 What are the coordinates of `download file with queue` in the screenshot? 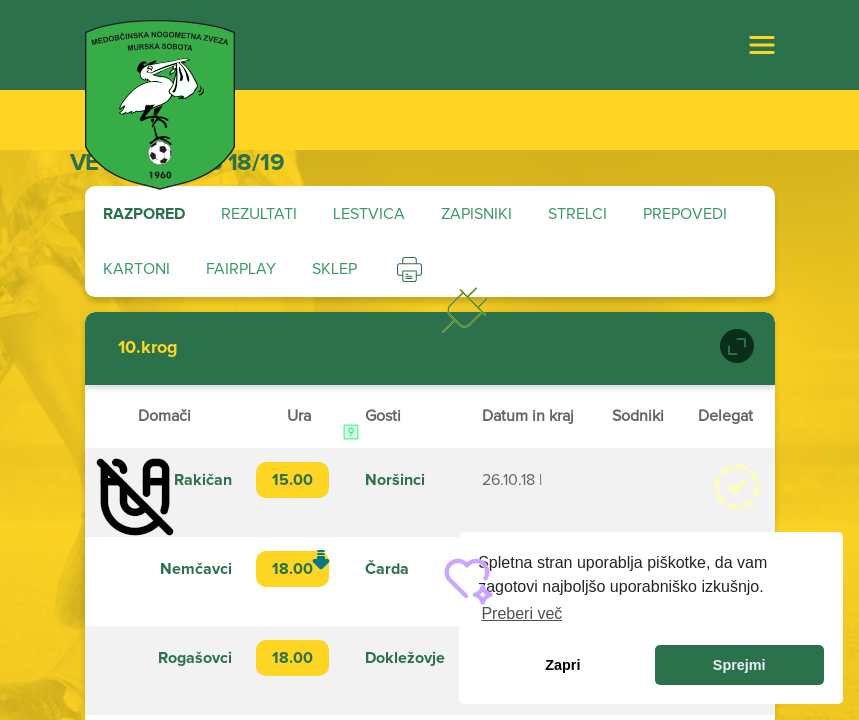 It's located at (321, 560).